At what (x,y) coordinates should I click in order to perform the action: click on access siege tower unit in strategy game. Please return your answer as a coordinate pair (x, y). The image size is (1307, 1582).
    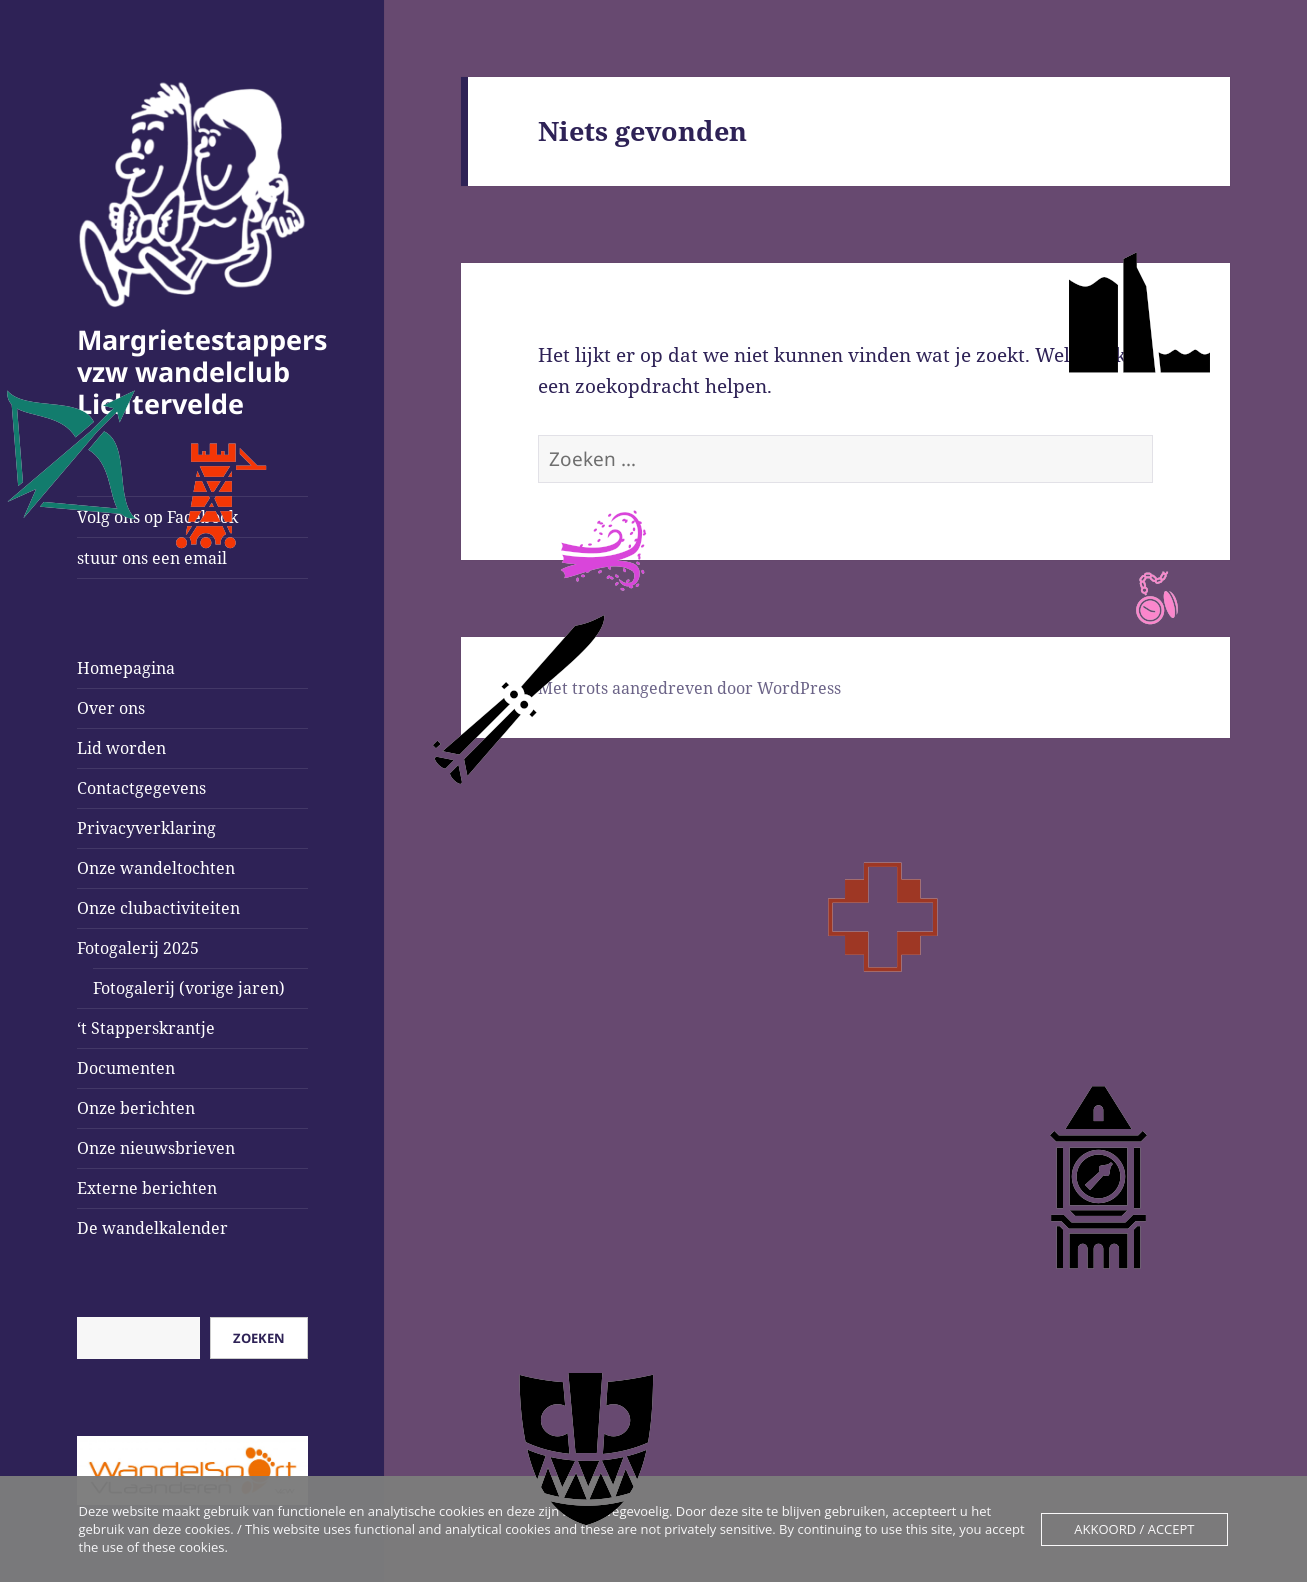
    Looking at the image, I should click on (219, 494).